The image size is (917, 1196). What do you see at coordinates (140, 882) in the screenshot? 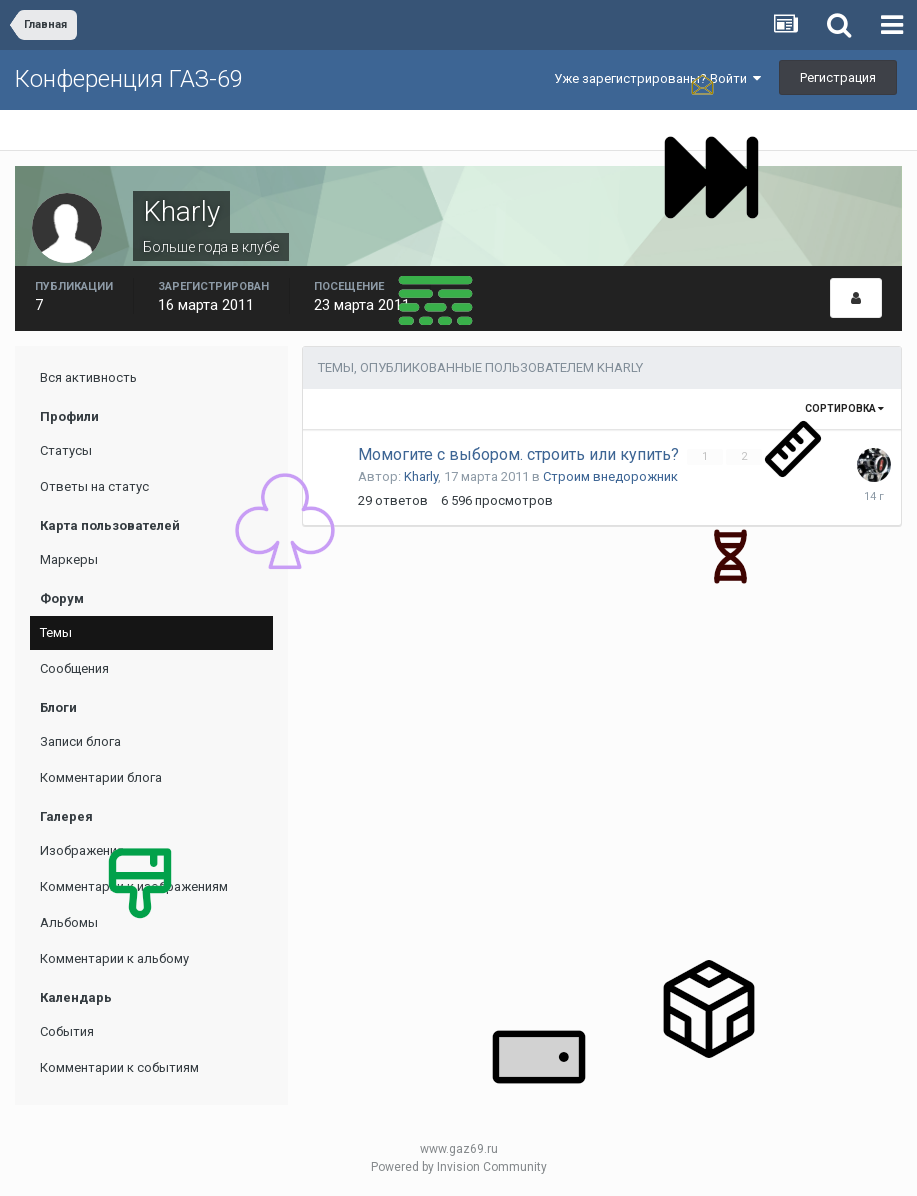
I see `access painting or drawing tools` at bounding box center [140, 882].